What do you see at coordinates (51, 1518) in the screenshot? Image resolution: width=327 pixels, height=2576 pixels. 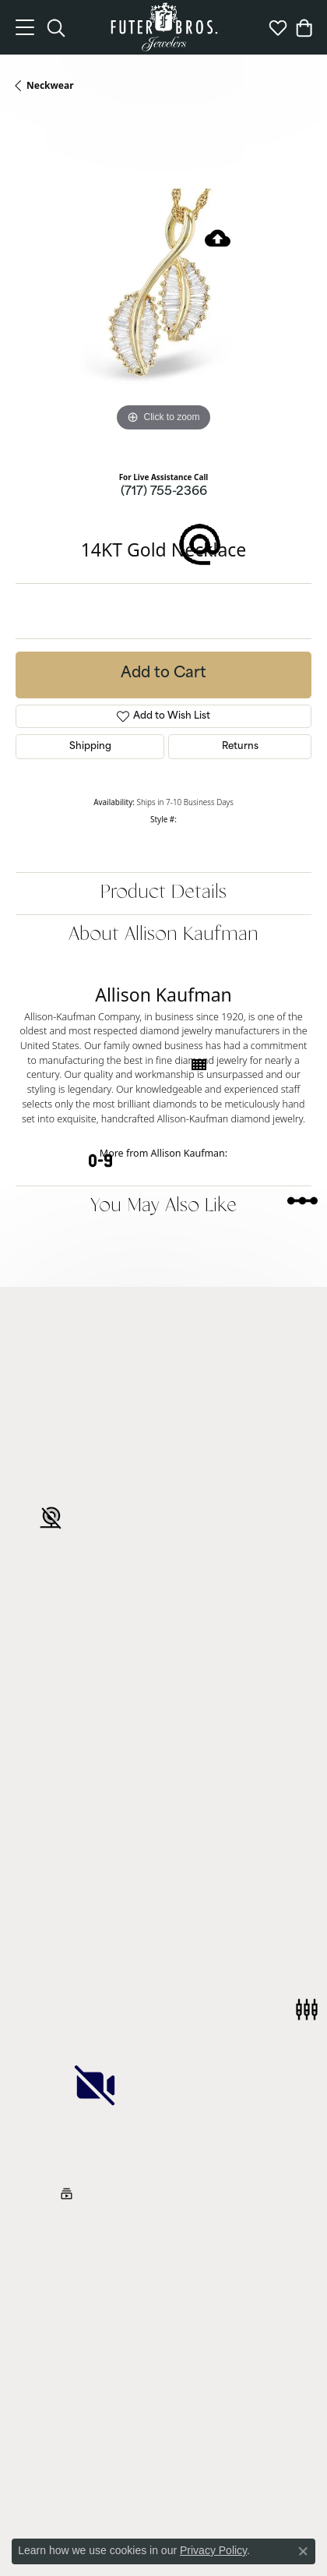 I see `webcam is disabled or turned off` at bounding box center [51, 1518].